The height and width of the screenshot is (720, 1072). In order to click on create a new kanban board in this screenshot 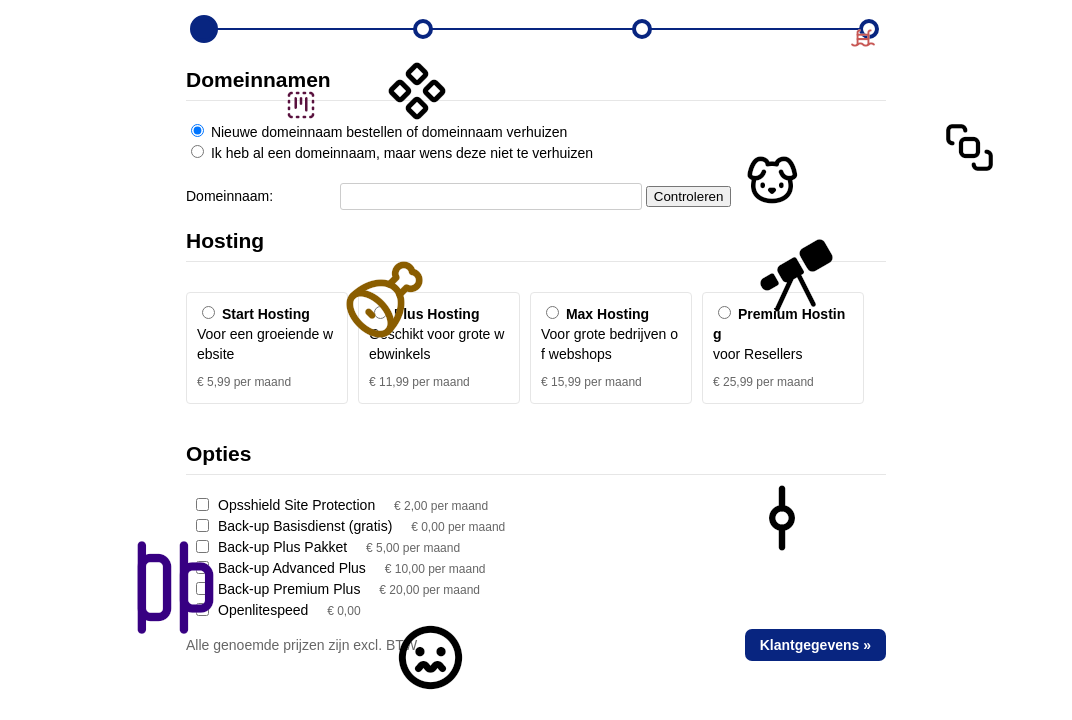, I will do `click(301, 105)`.